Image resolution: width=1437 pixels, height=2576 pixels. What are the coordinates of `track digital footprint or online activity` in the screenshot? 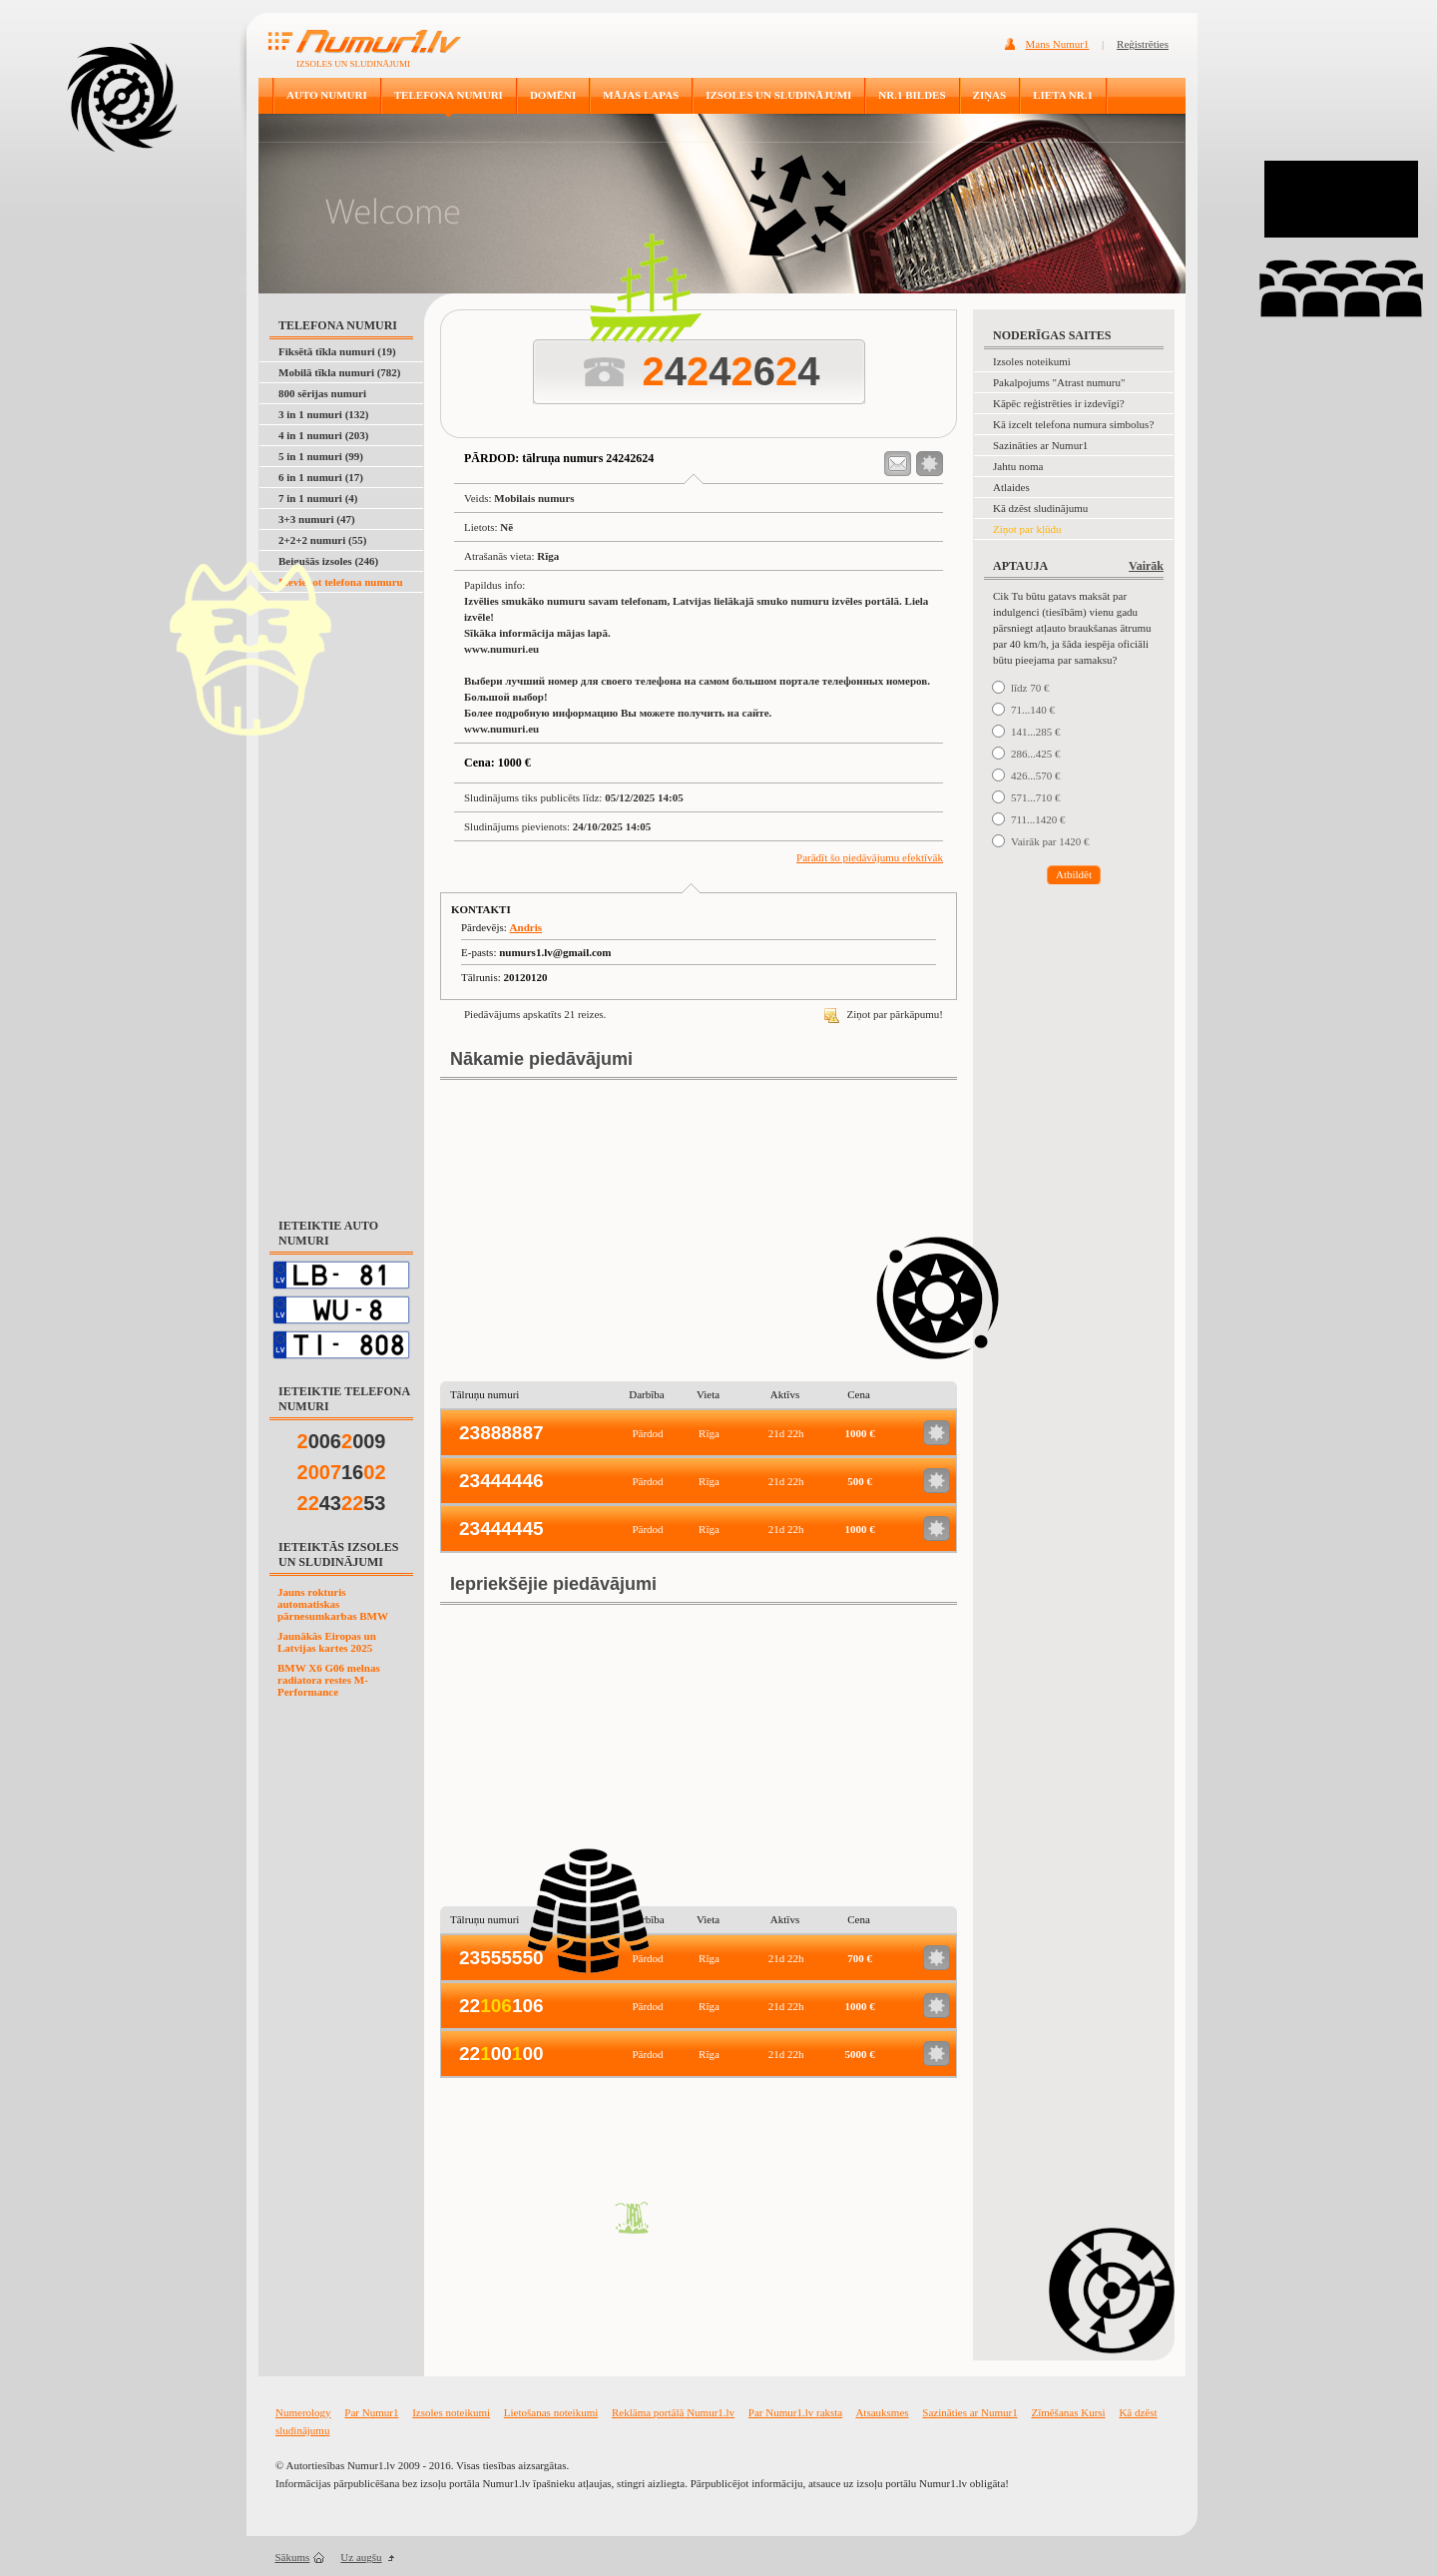 It's located at (1112, 2291).